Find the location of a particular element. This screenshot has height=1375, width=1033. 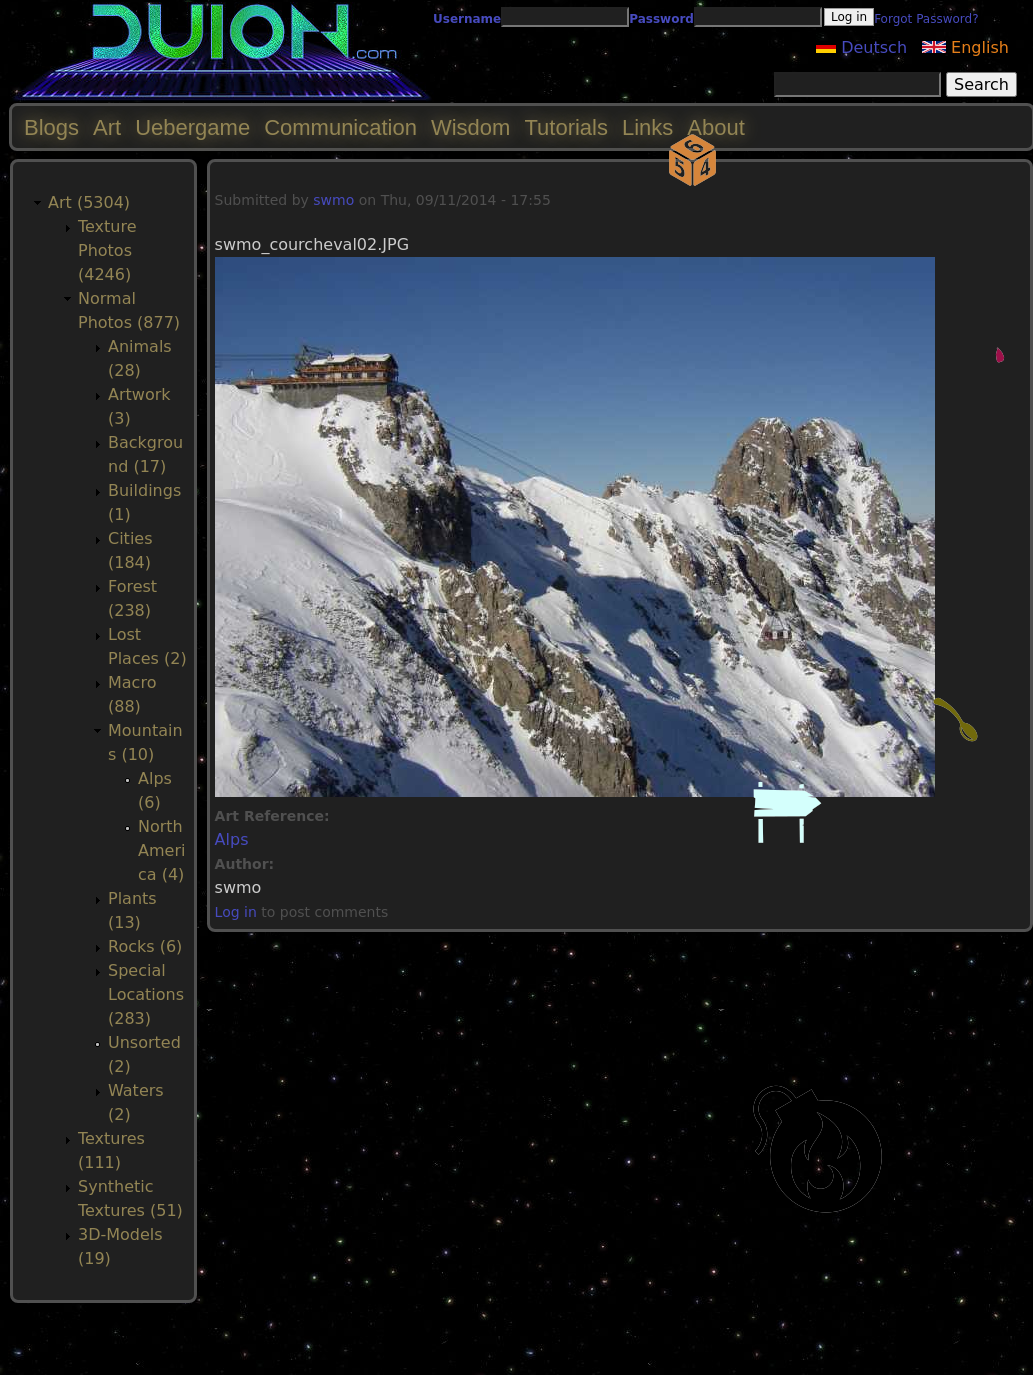

get directions or navigate to a destination is located at coordinates (787, 809).